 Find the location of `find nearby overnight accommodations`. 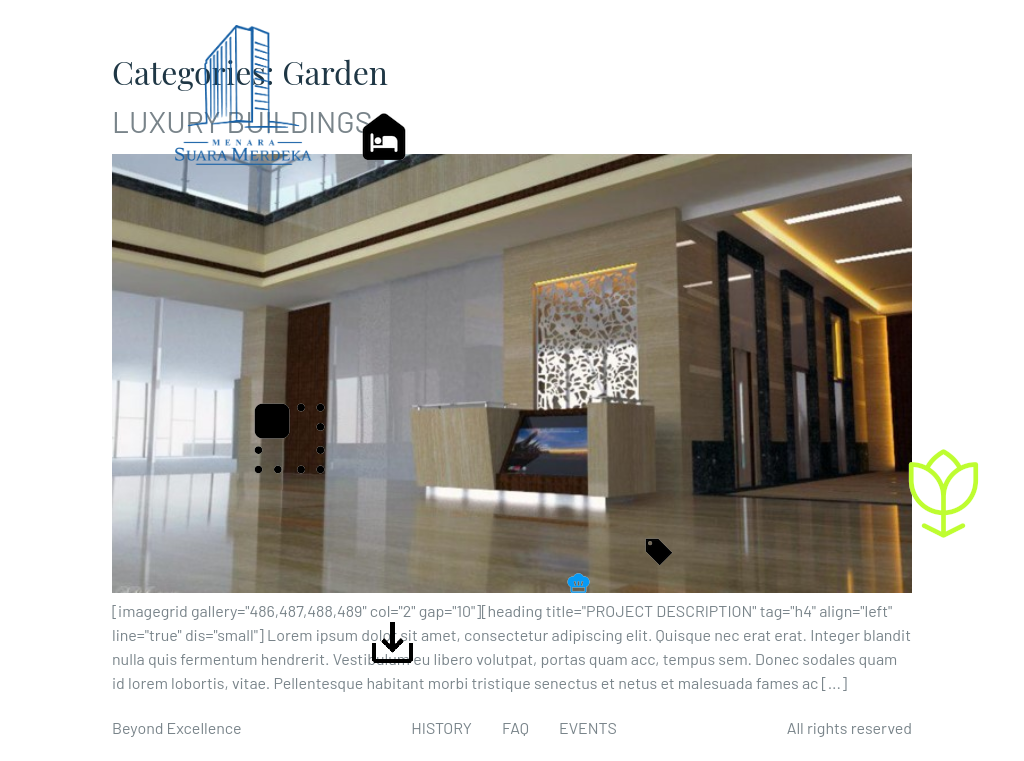

find nearby overnight accommodations is located at coordinates (384, 136).